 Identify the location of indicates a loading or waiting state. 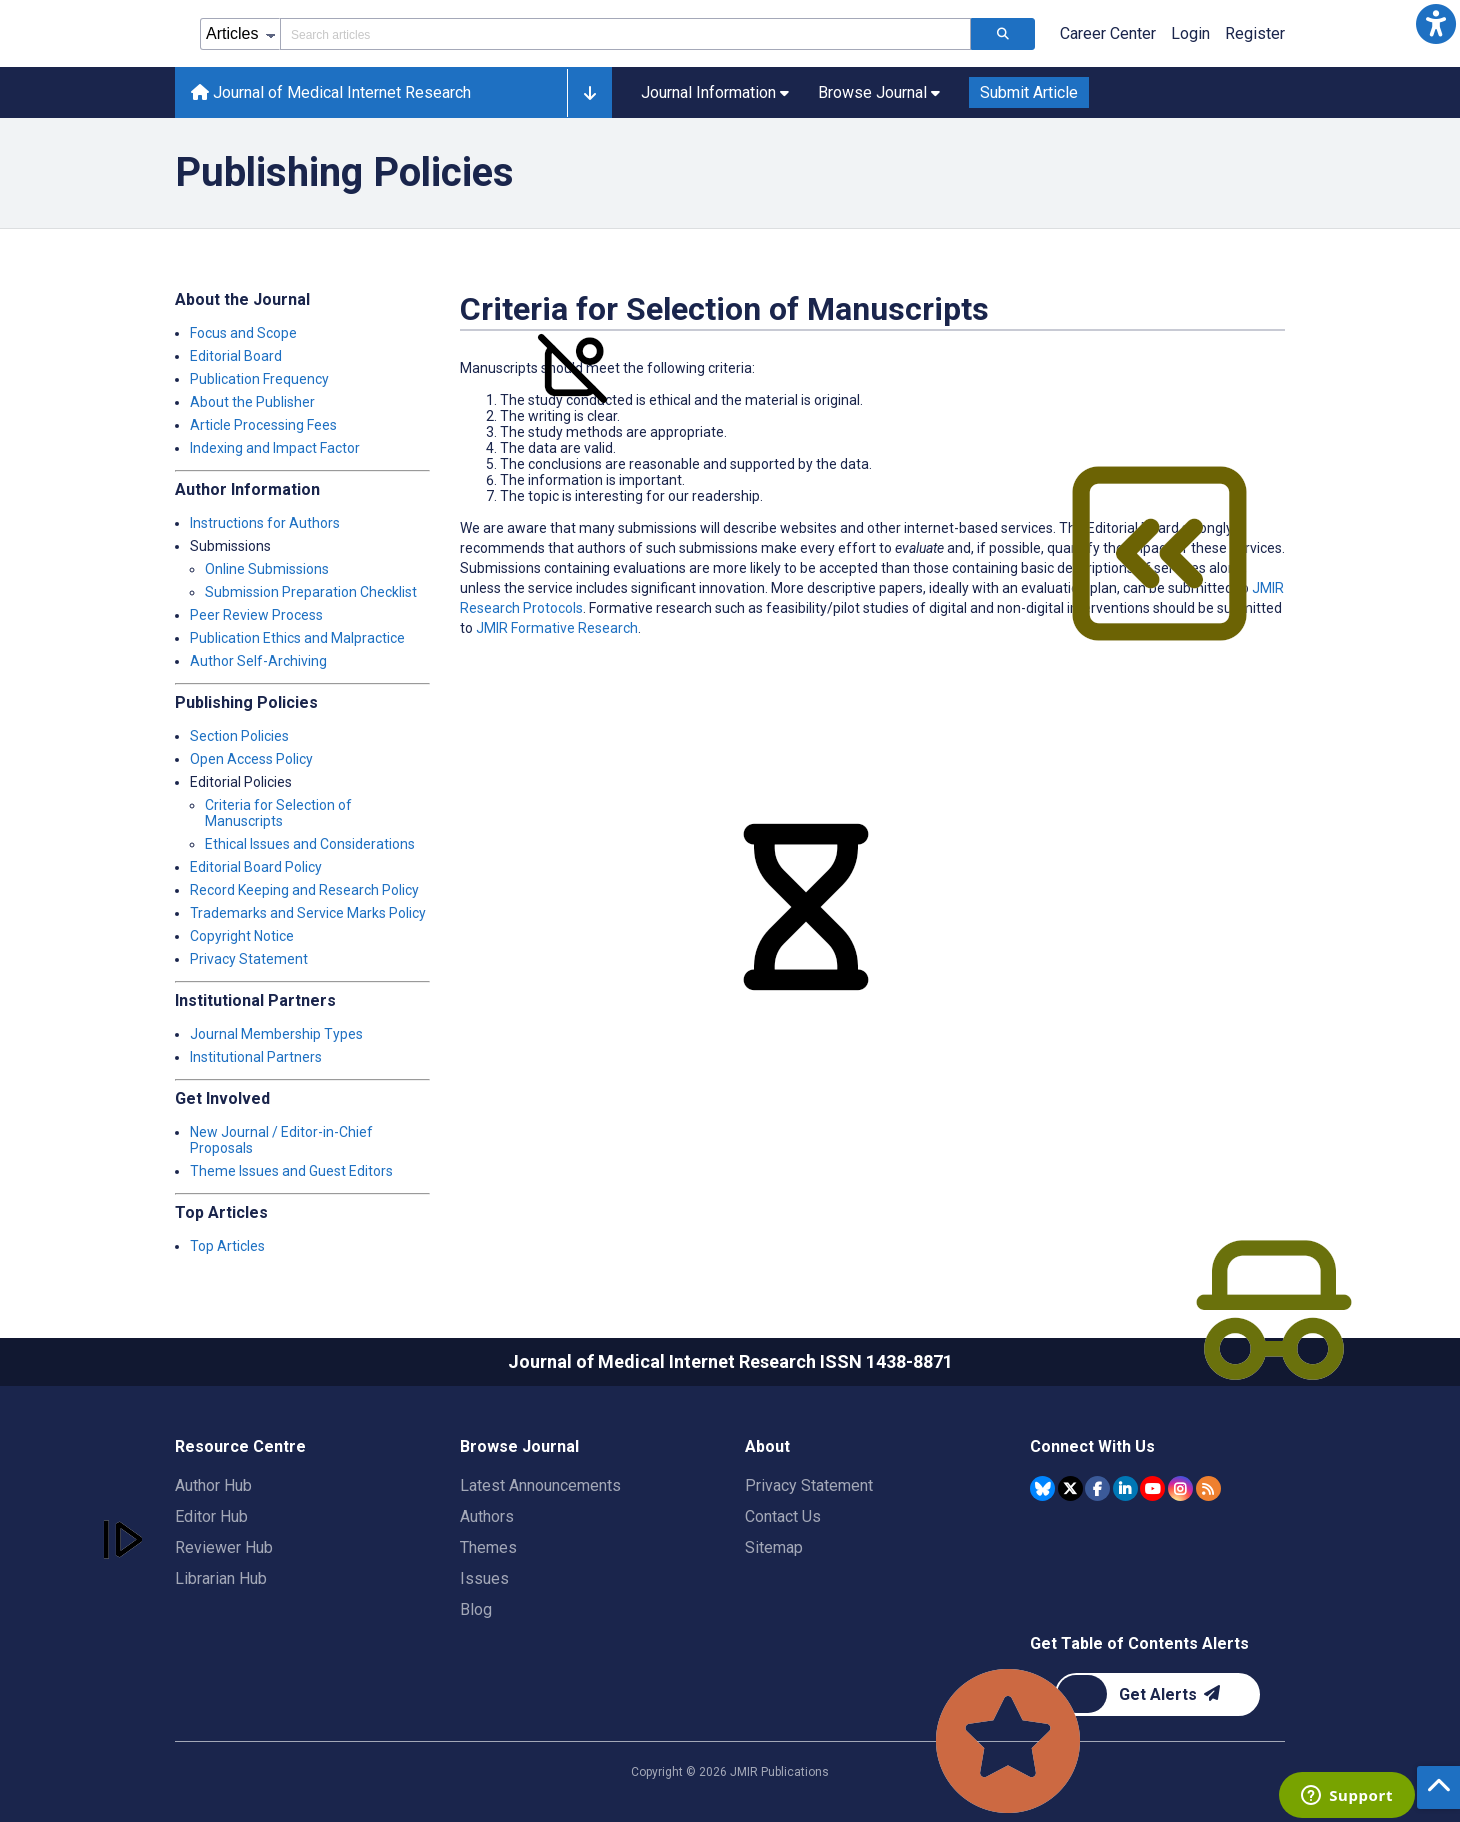
(806, 907).